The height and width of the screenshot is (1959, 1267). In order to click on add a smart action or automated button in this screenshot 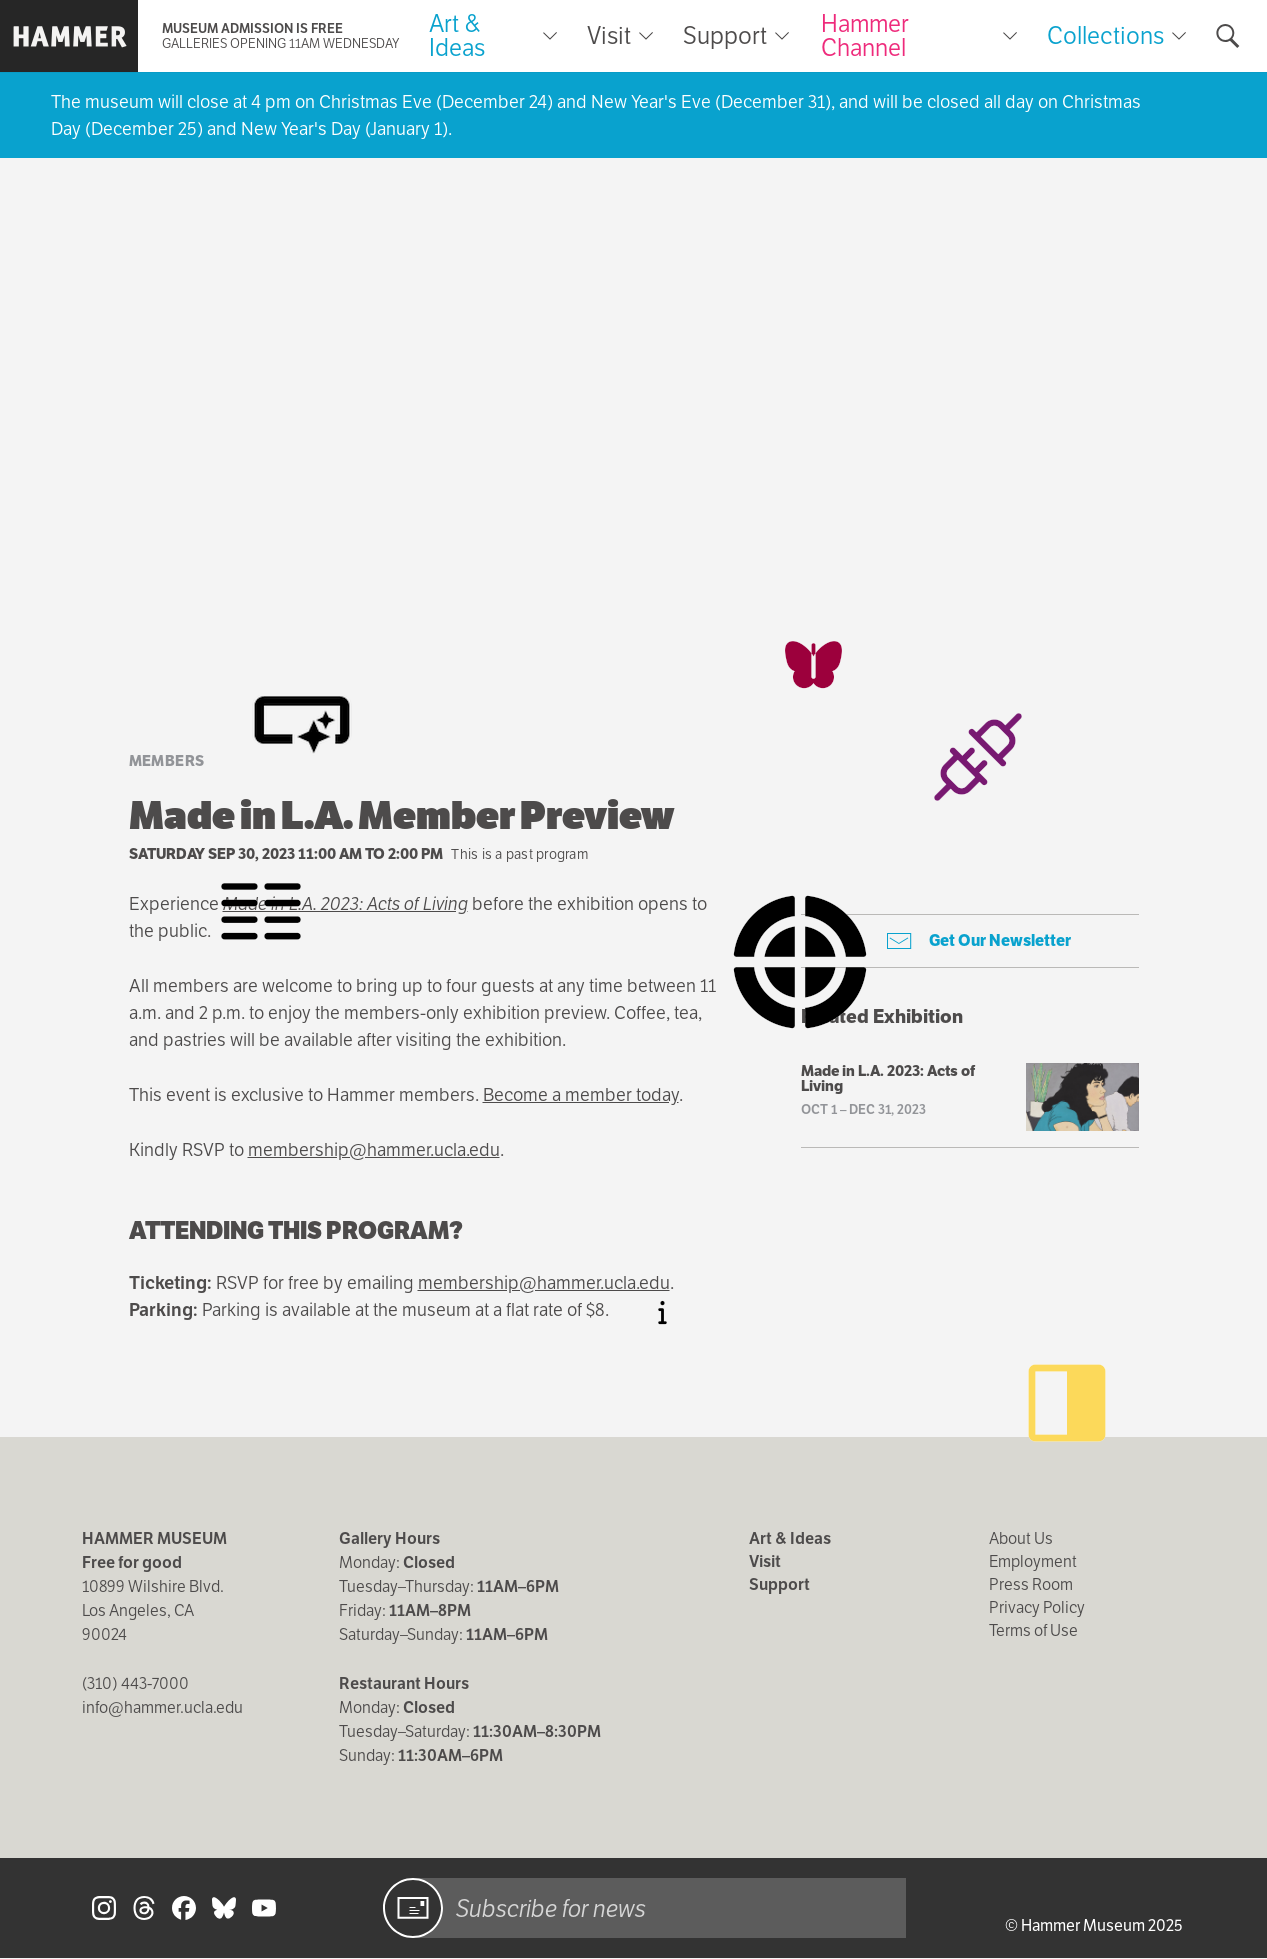, I will do `click(302, 720)`.